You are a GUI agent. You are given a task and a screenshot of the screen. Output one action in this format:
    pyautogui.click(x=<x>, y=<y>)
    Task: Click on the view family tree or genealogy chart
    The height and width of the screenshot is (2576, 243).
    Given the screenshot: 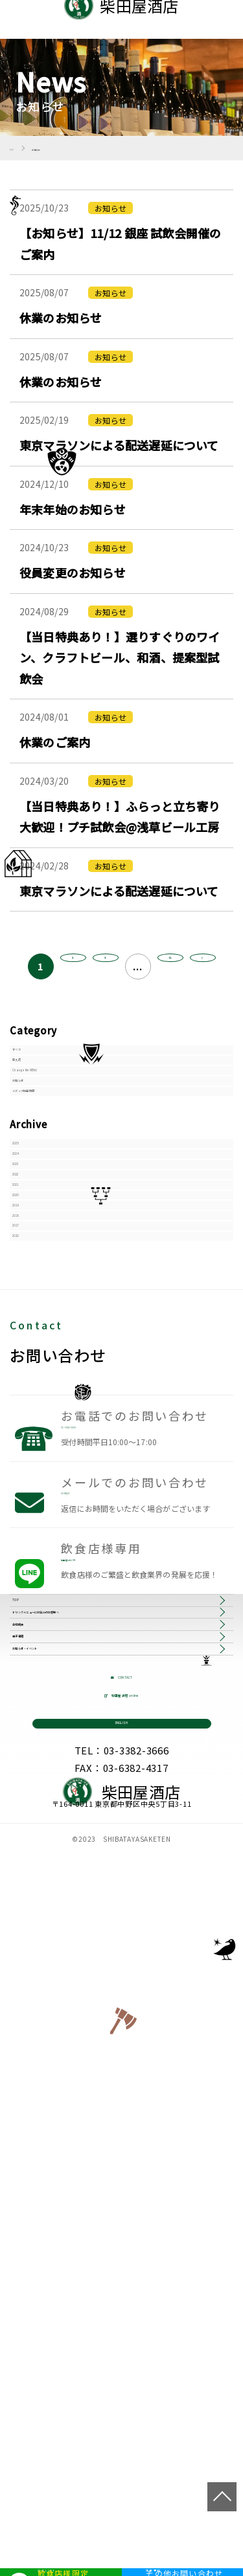 What is the action you would take?
    pyautogui.click(x=100, y=1195)
    